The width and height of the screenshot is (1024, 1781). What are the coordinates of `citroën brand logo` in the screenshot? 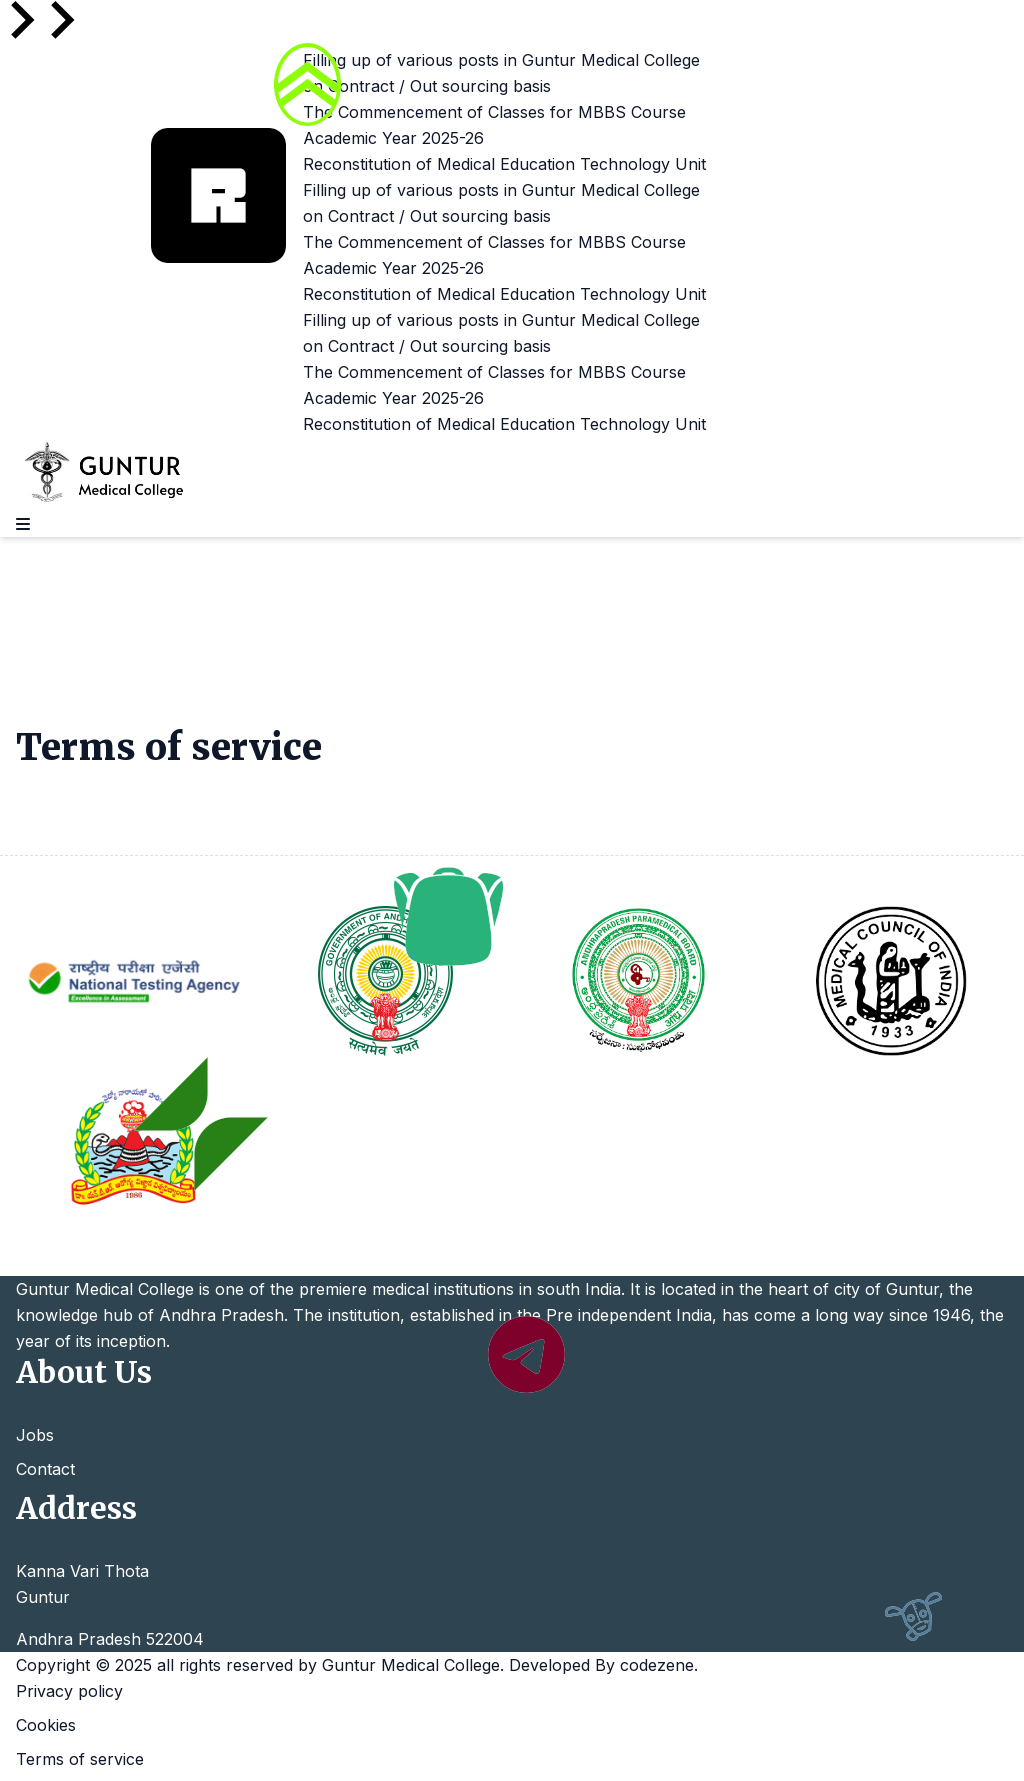 It's located at (307, 84).